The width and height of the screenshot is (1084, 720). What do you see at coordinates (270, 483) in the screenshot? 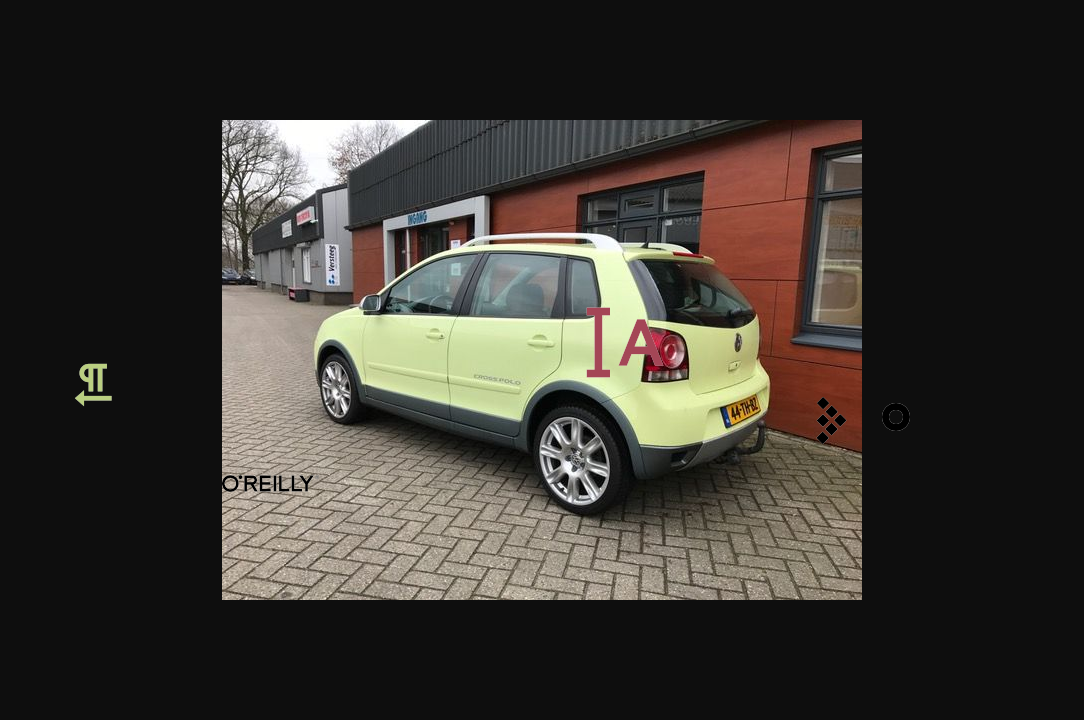
I see `visit o'reilly learning platform` at bounding box center [270, 483].